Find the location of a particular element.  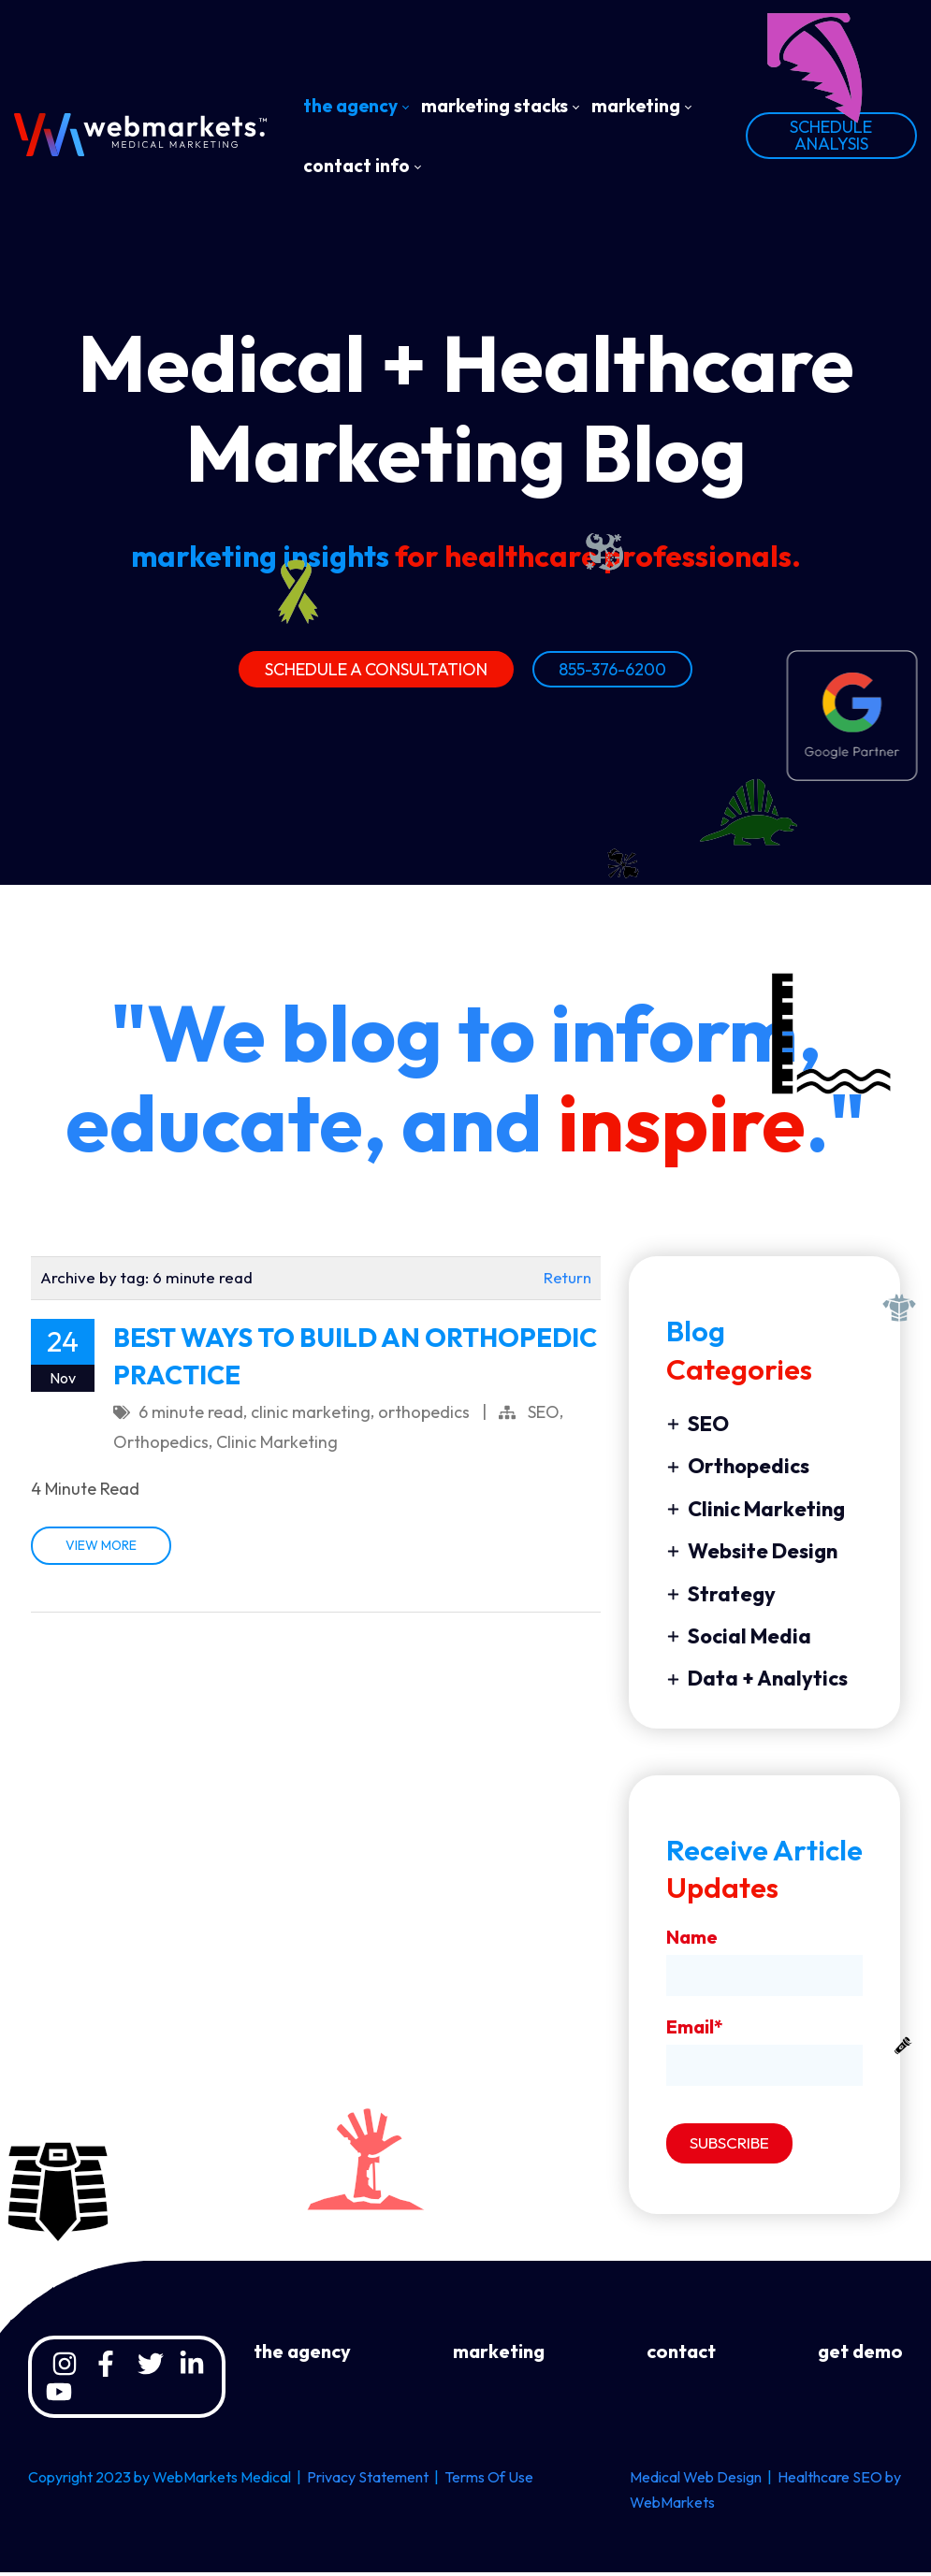

cast a frostfire spell or ability is located at coordinates (604, 551).